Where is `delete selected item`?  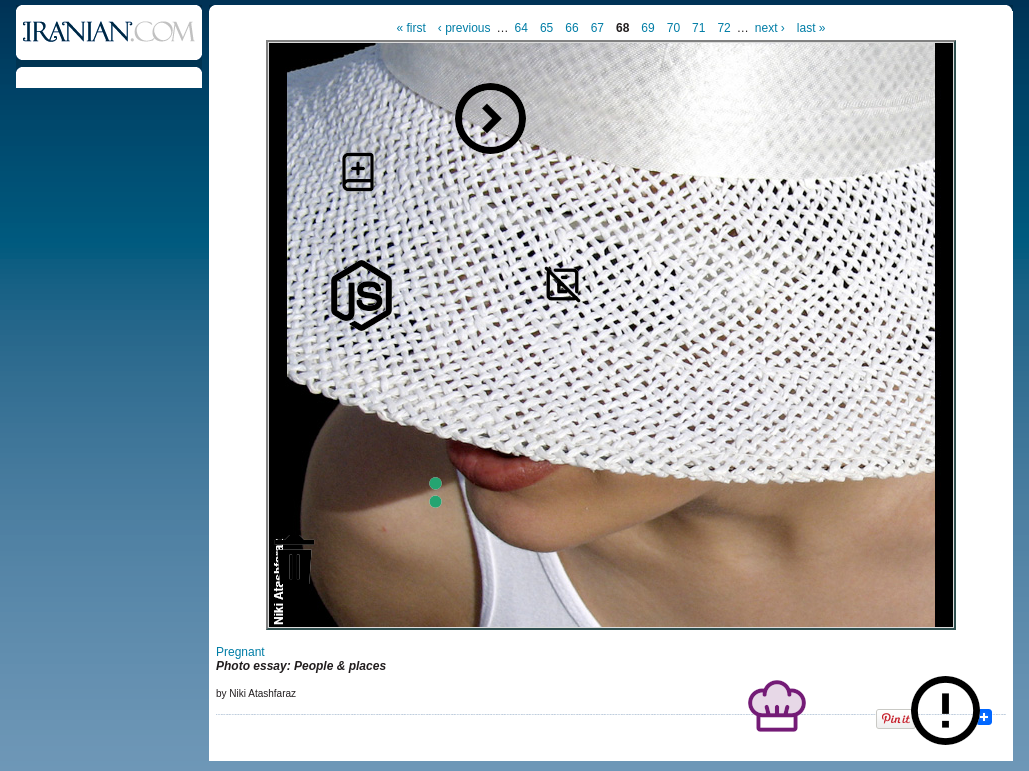
delete selected item is located at coordinates (294, 559).